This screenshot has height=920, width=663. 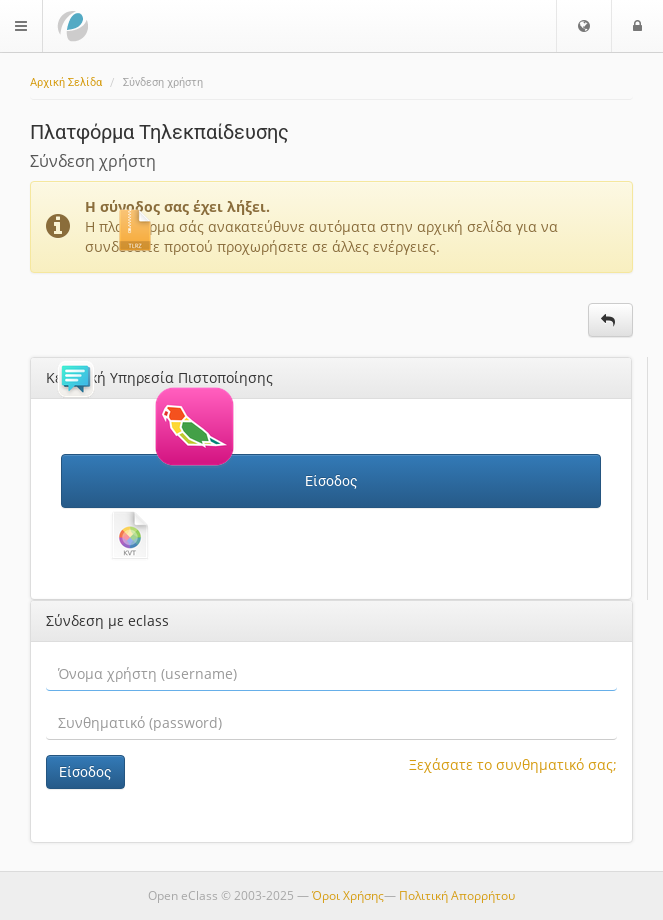 I want to click on open neochat messaging app, so click(x=76, y=379).